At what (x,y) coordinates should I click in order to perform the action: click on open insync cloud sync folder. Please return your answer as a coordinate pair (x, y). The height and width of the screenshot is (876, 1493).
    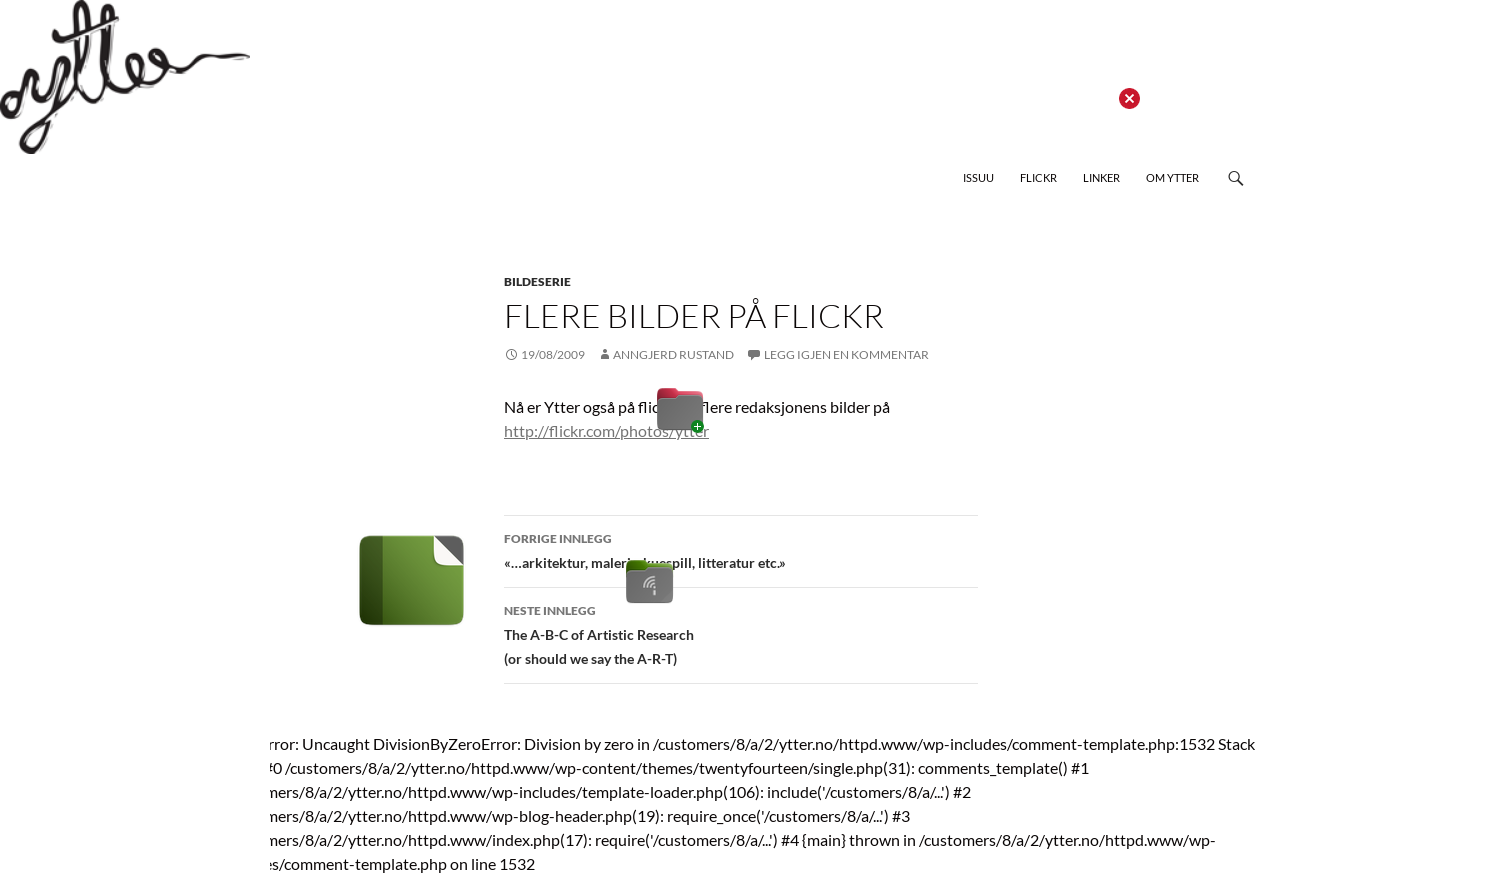
    Looking at the image, I should click on (649, 581).